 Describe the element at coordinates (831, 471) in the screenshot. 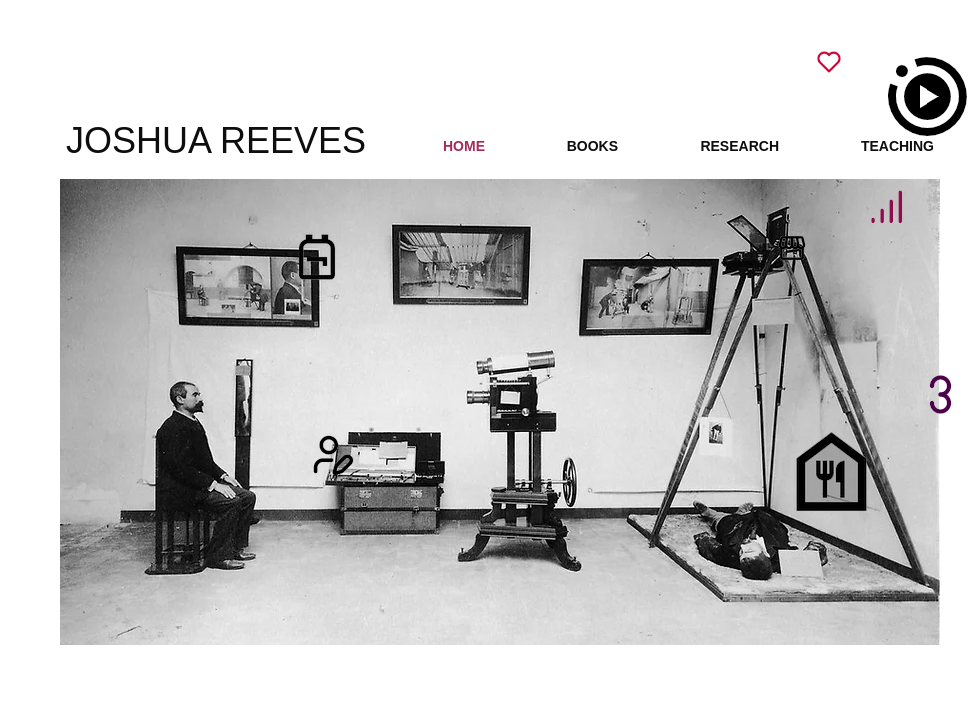

I see `find nearby food banks or food assistance locations` at that location.